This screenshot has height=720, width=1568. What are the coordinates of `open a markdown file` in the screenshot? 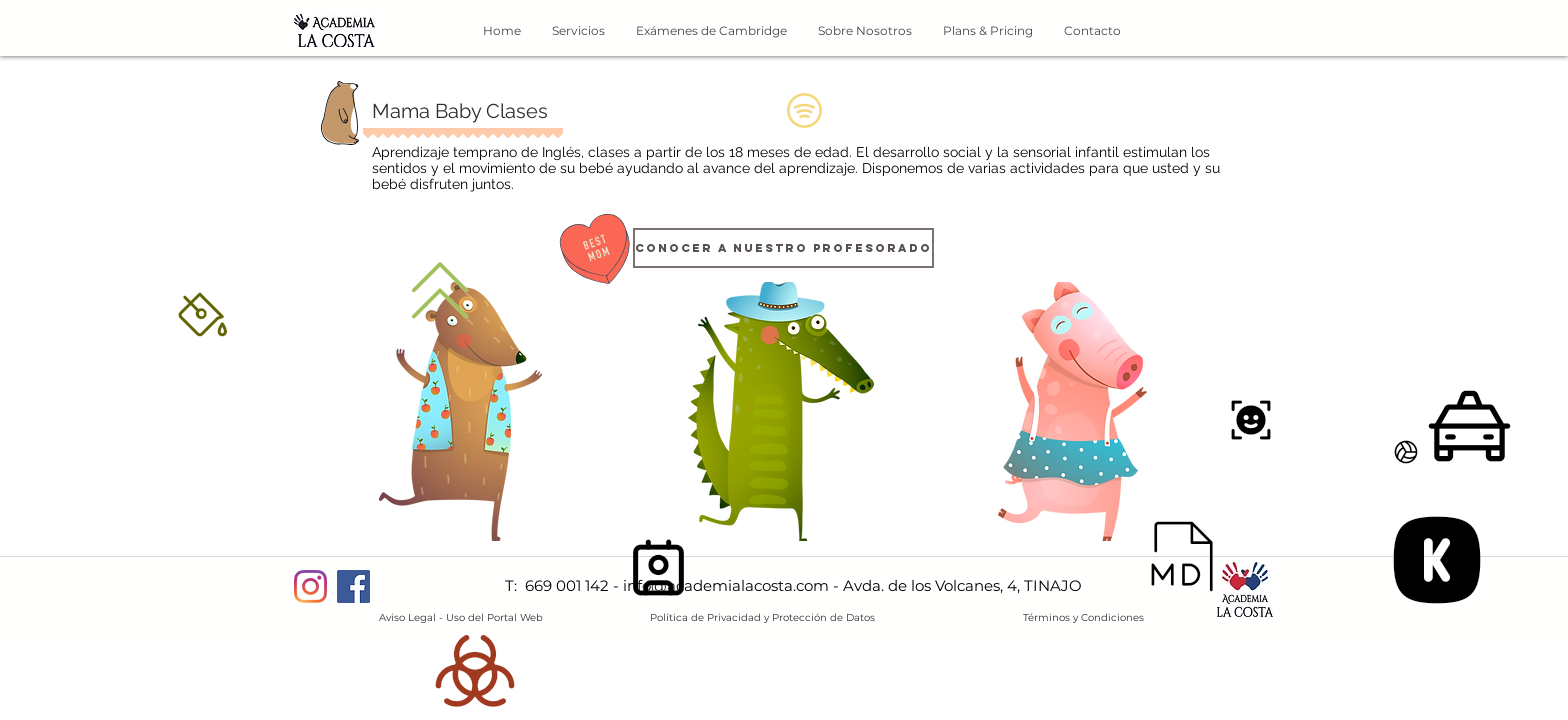 It's located at (1183, 556).